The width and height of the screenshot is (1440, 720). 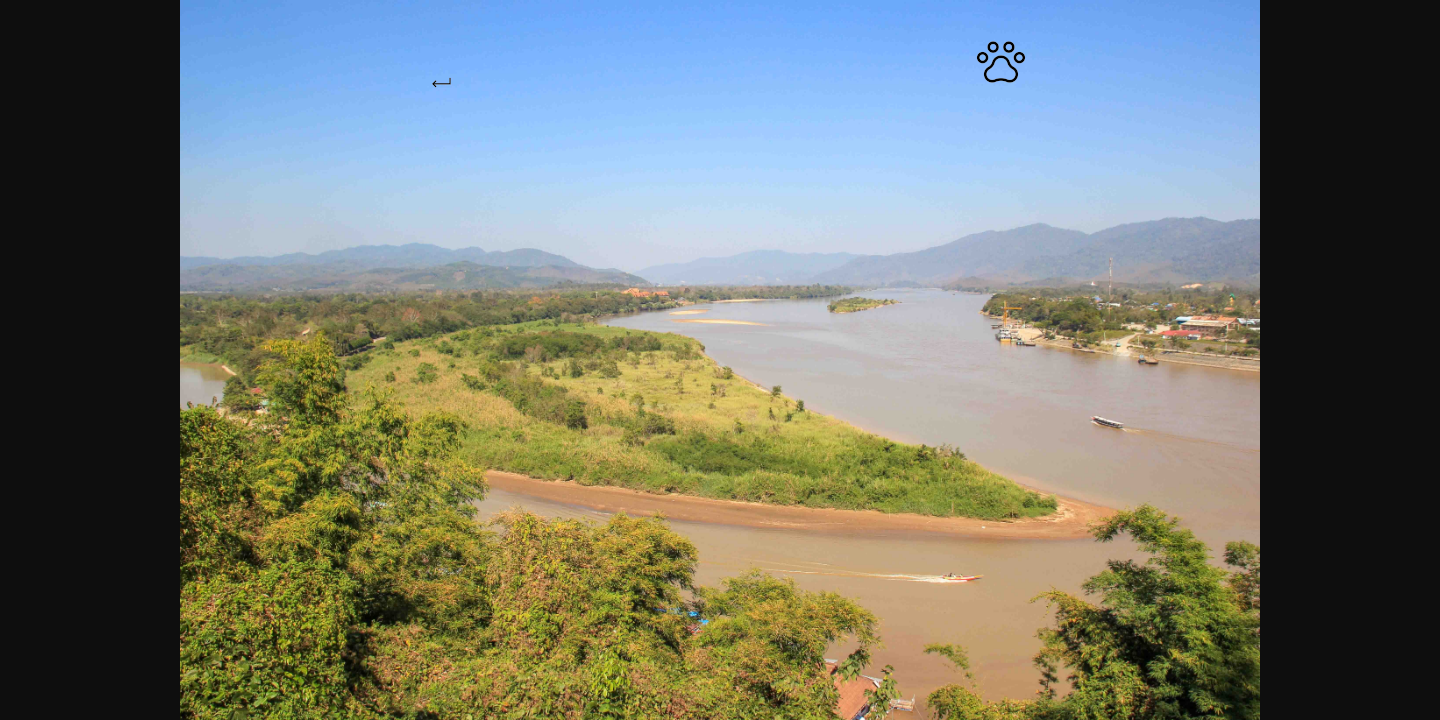 I want to click on return to previous item or step, so click(x=441, y=82).